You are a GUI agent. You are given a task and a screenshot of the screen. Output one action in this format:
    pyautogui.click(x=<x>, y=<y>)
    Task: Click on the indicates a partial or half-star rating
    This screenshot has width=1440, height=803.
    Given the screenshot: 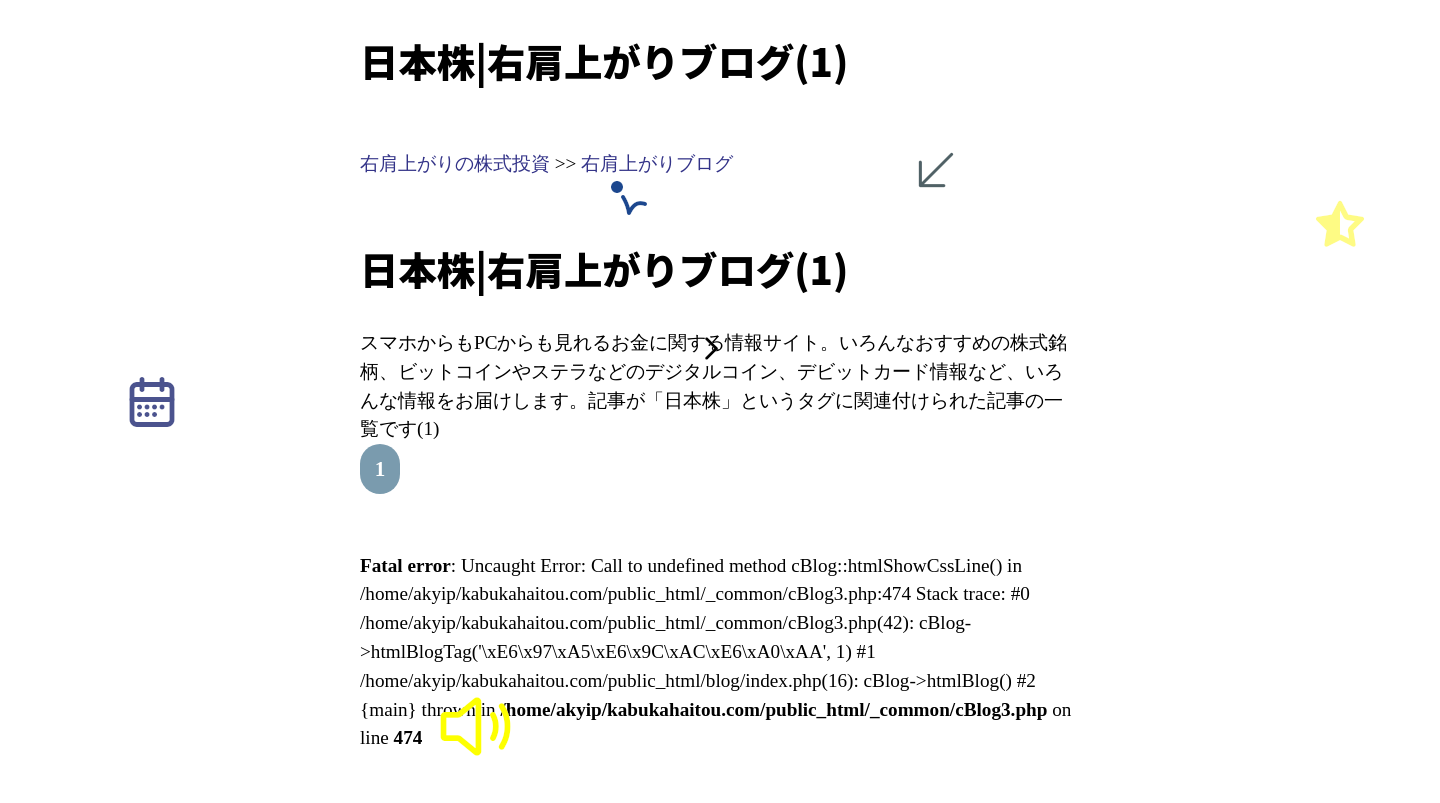 What is the action you would take?
    pyautogui.click(x=1340, y=226)
    